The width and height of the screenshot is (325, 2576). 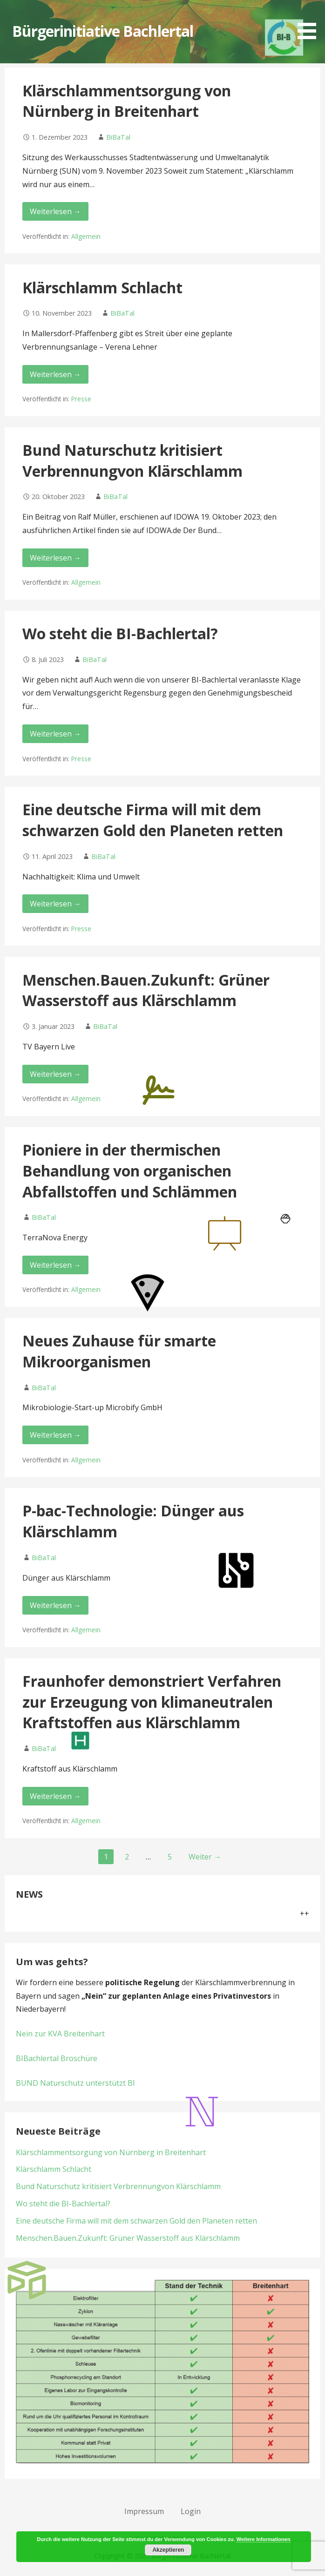 I want to click on view food or meal options, so click(x=285, y=1219).